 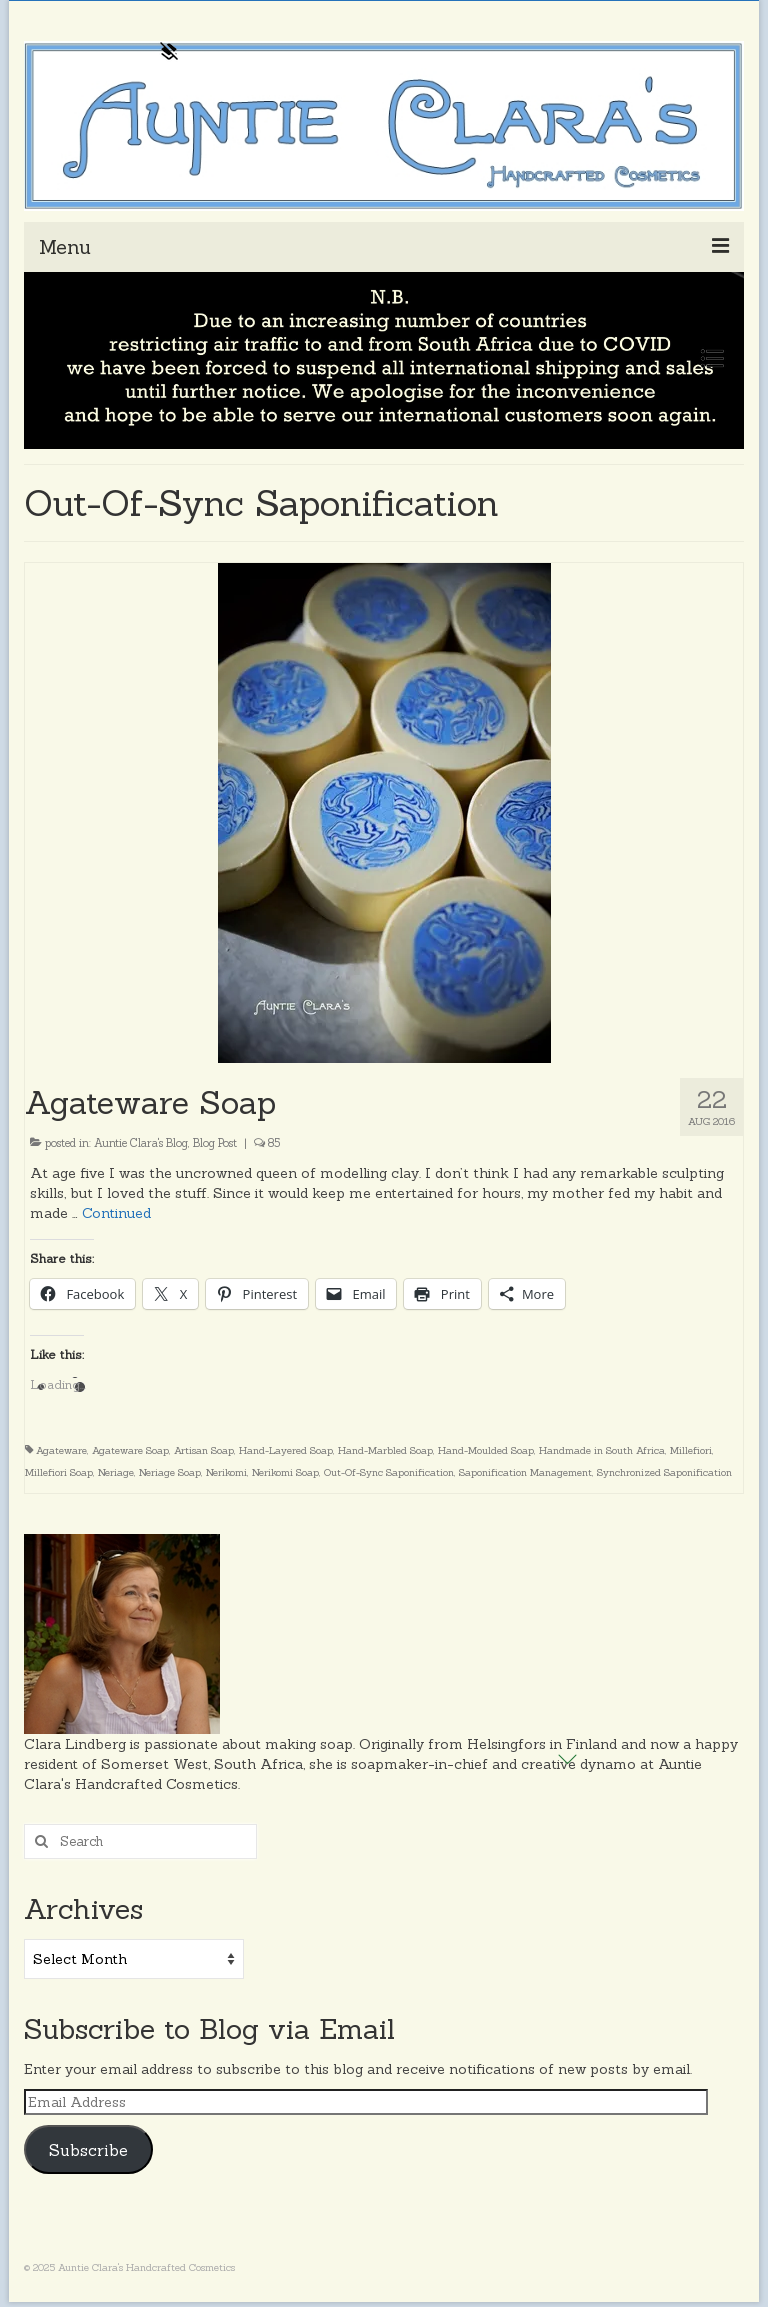 What do you see at coordinates (712, 358) in the screenshot?
I see `switch to list view` at bounding box center [712, 358].